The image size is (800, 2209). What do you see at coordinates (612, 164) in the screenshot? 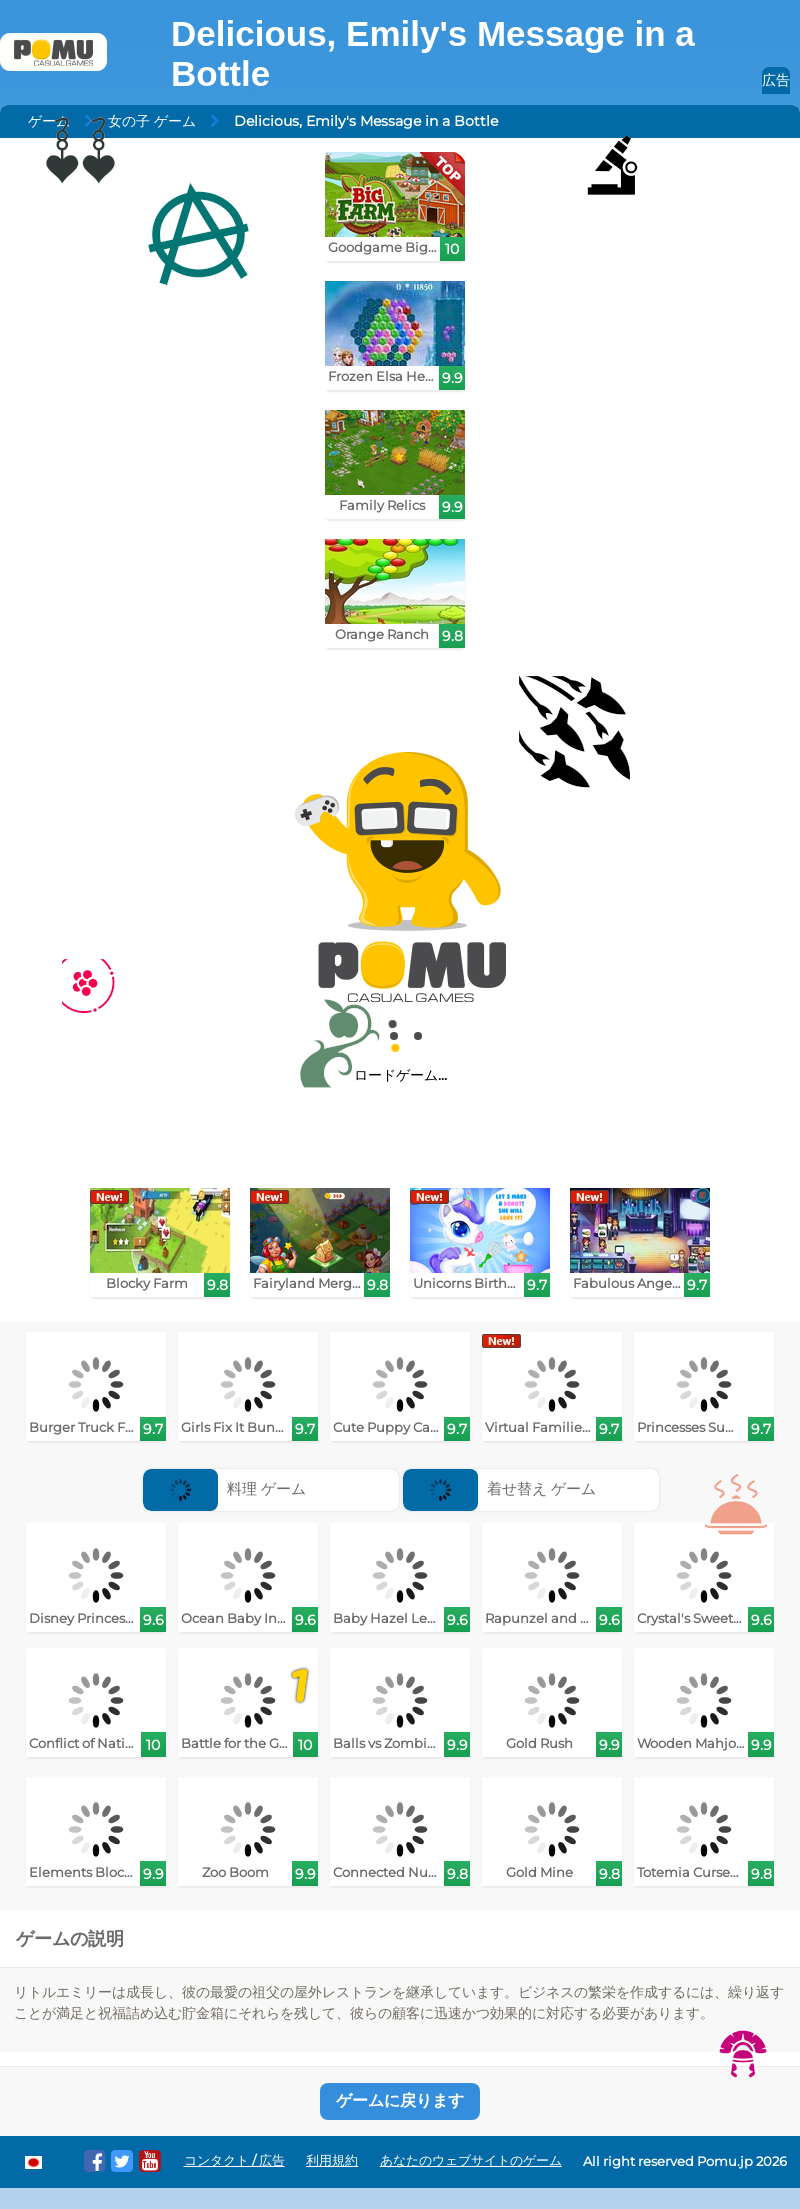
I see `access research or analysis tools` at bounding box center [612, 164].